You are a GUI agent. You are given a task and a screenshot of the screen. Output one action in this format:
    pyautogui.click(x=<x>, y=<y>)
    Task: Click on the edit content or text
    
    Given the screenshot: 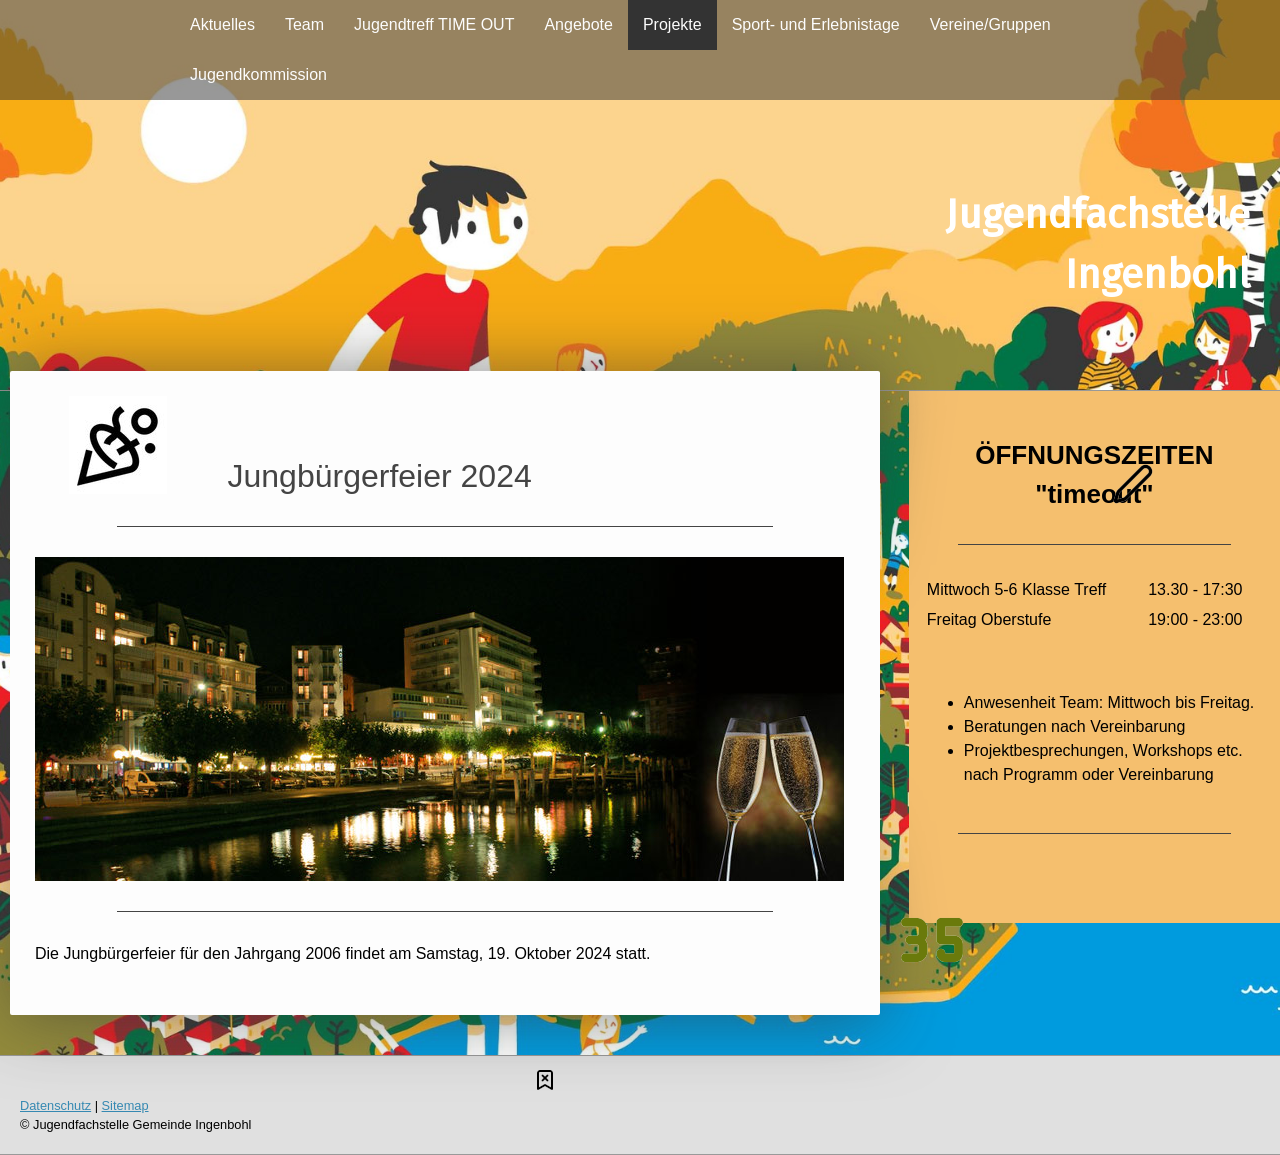 What is the action you would take?
    pyautogui.click(x=1133, y=484)
    